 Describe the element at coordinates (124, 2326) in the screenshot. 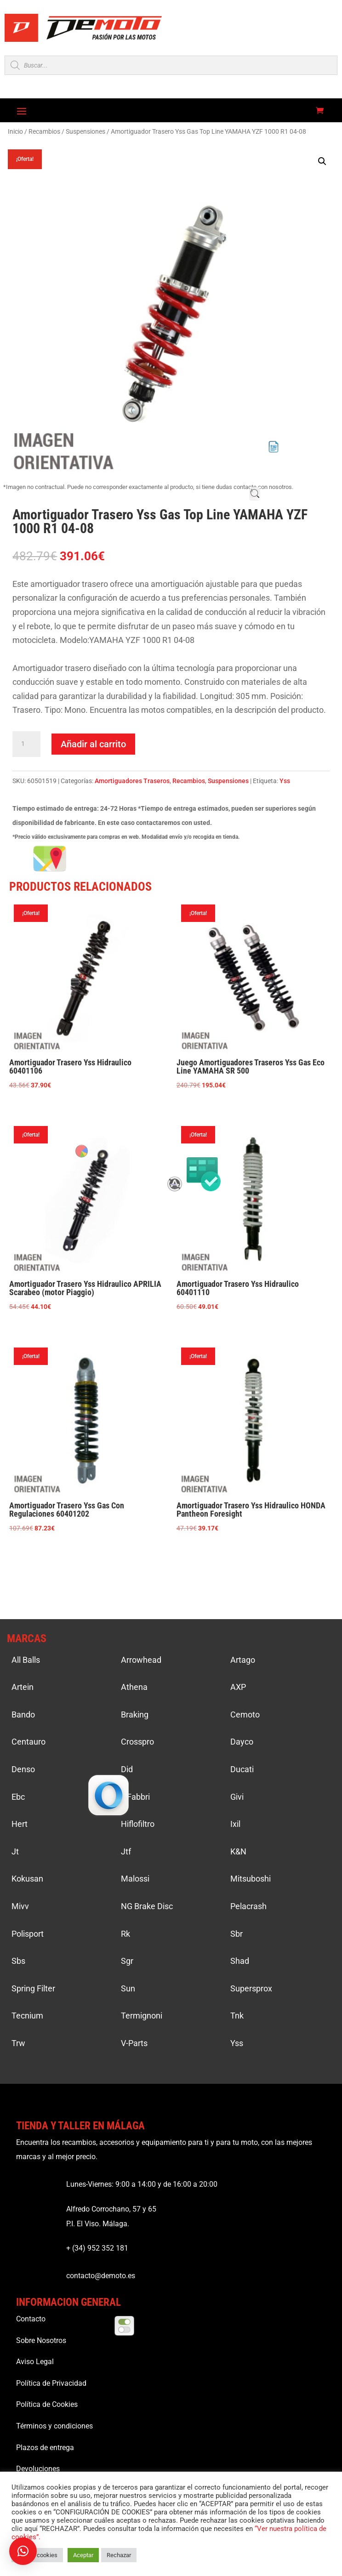

I see `open system settings or preferences` at that location.